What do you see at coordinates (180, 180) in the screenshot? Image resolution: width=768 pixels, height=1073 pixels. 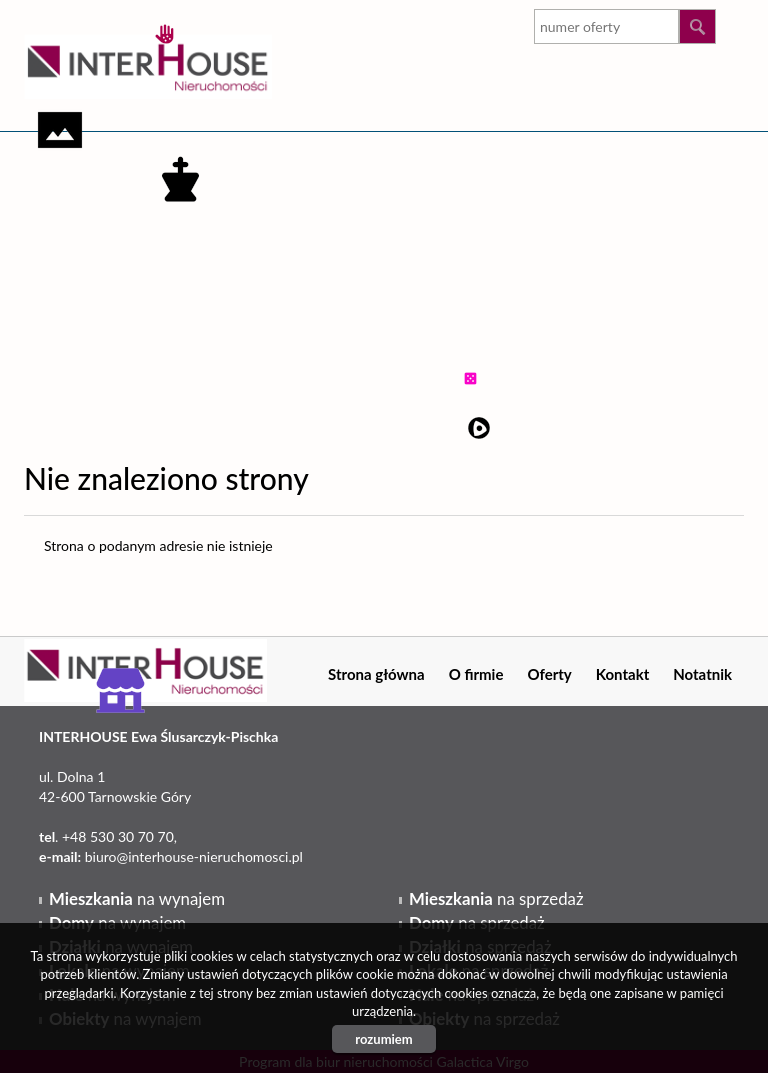 I see `chess king piece indicator` at bounding box center [180, 180].